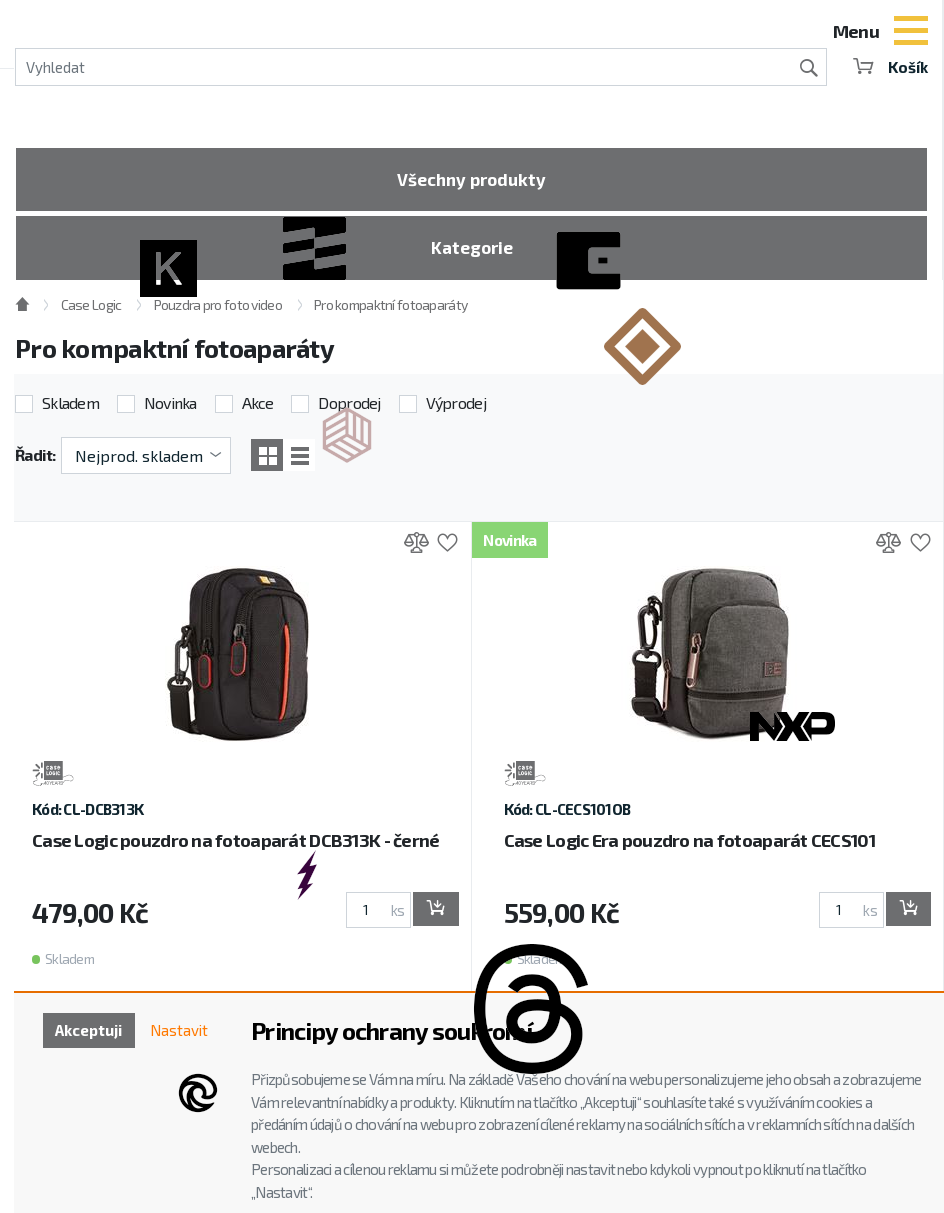 The height and width of the screenshot is (1213, 944). Describe the element at coordinates (531, 1009) in the screenshot. I see `open the Threads app` at that location.